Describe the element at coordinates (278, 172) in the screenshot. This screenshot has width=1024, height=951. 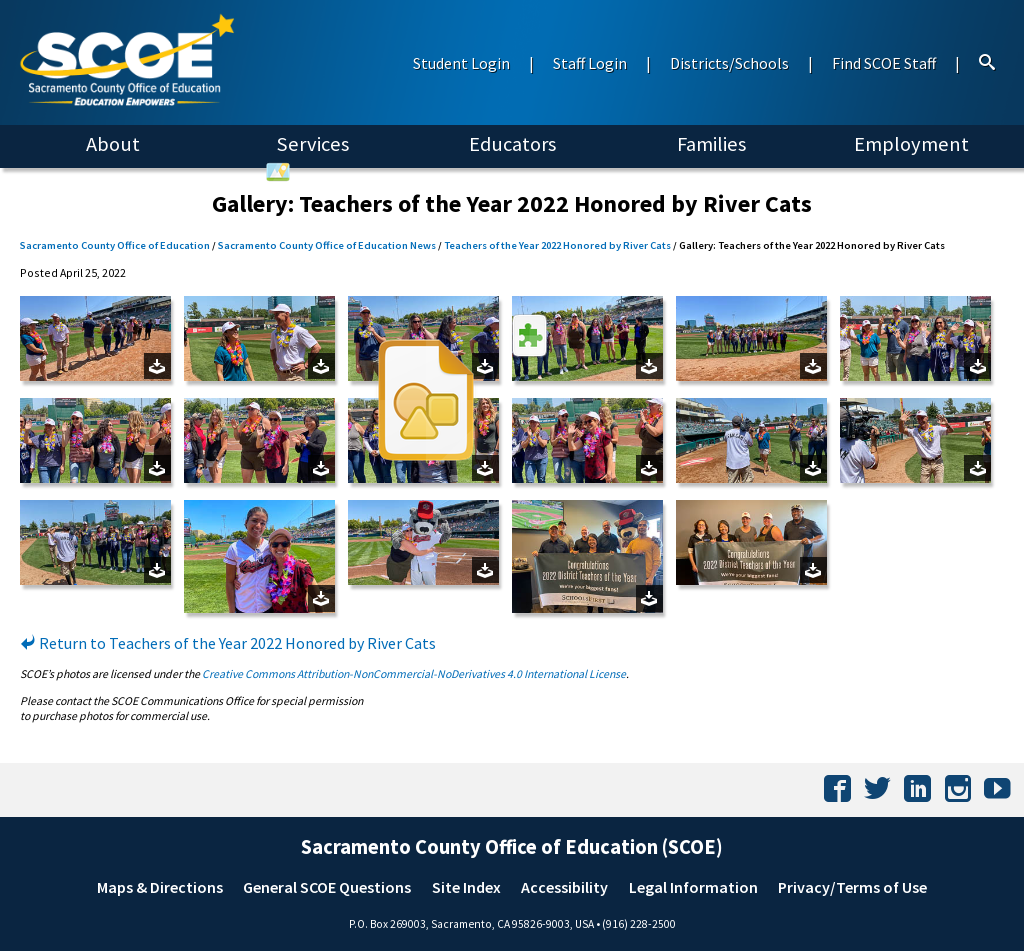
I see `open photo management app` at that location.